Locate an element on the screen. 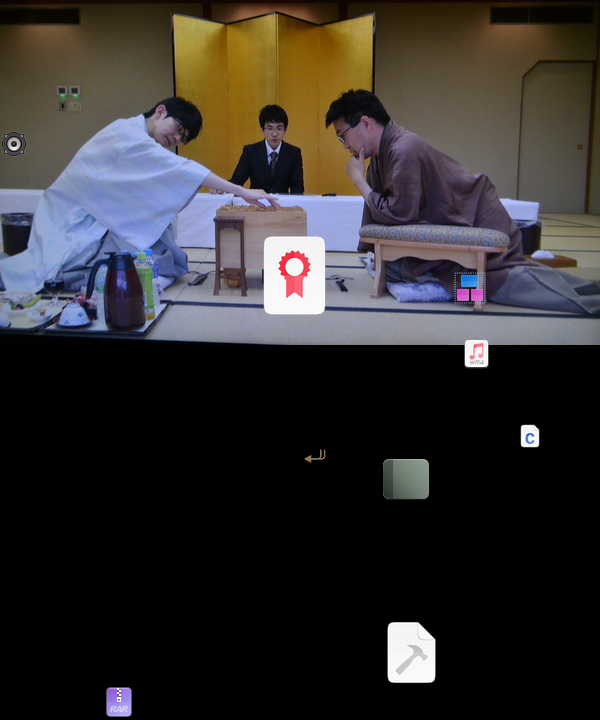 The image size is (600, 720). makefile document for build automation is located at coordinates (411, 652).